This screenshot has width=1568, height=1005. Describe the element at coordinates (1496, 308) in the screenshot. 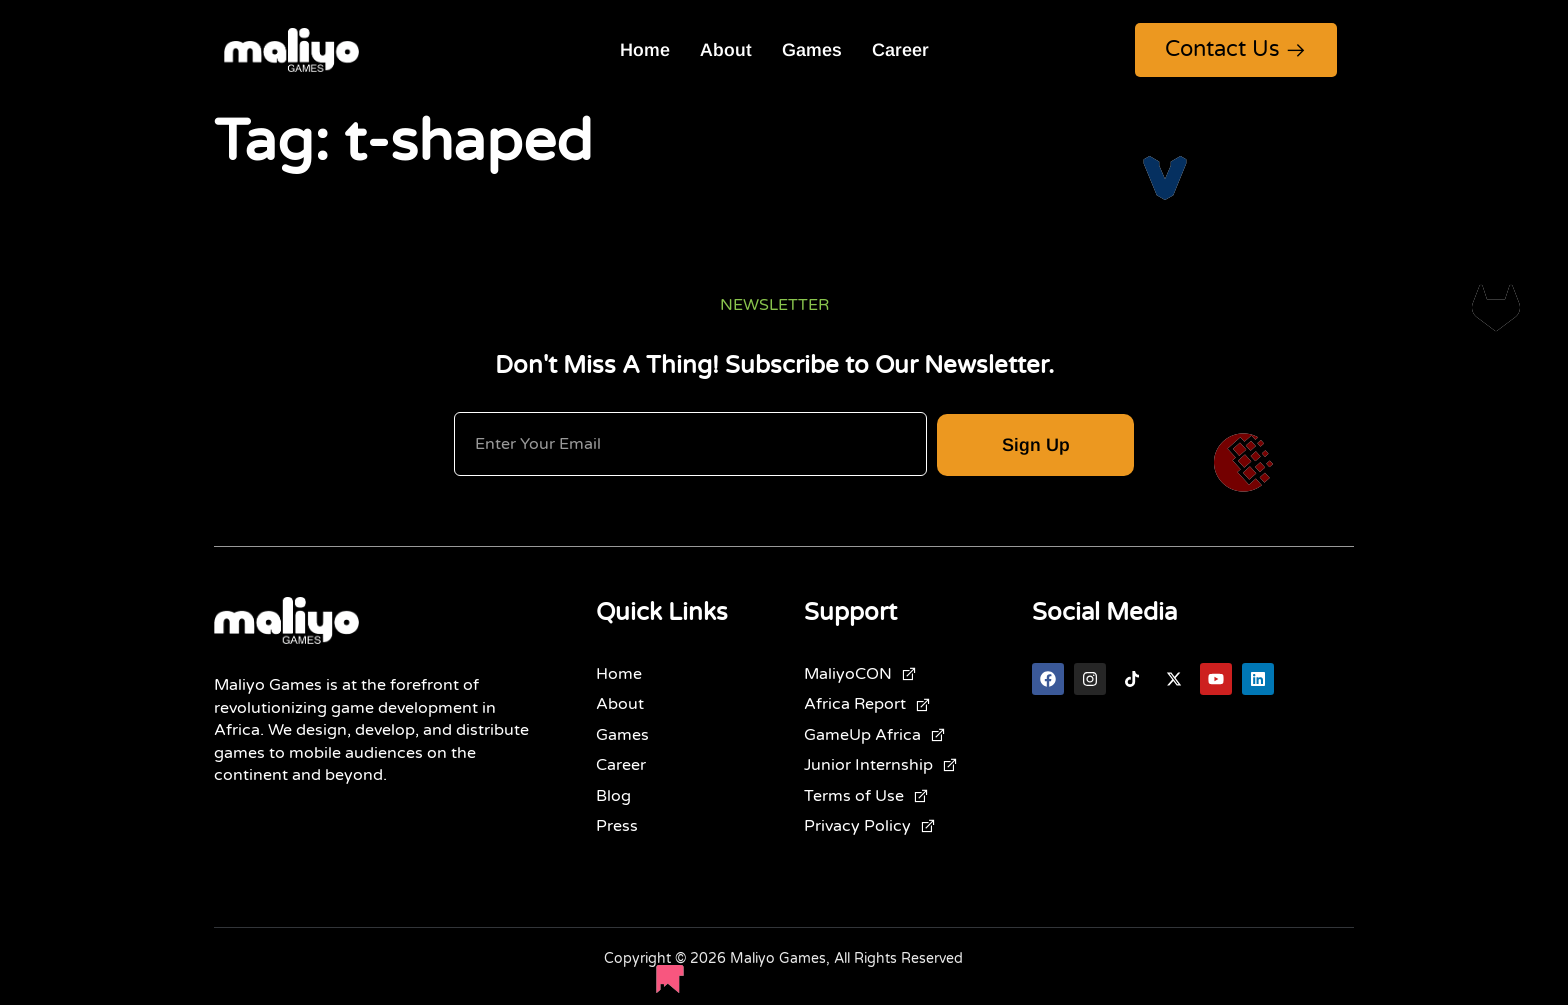

I see `open GitLab repository` at that location.